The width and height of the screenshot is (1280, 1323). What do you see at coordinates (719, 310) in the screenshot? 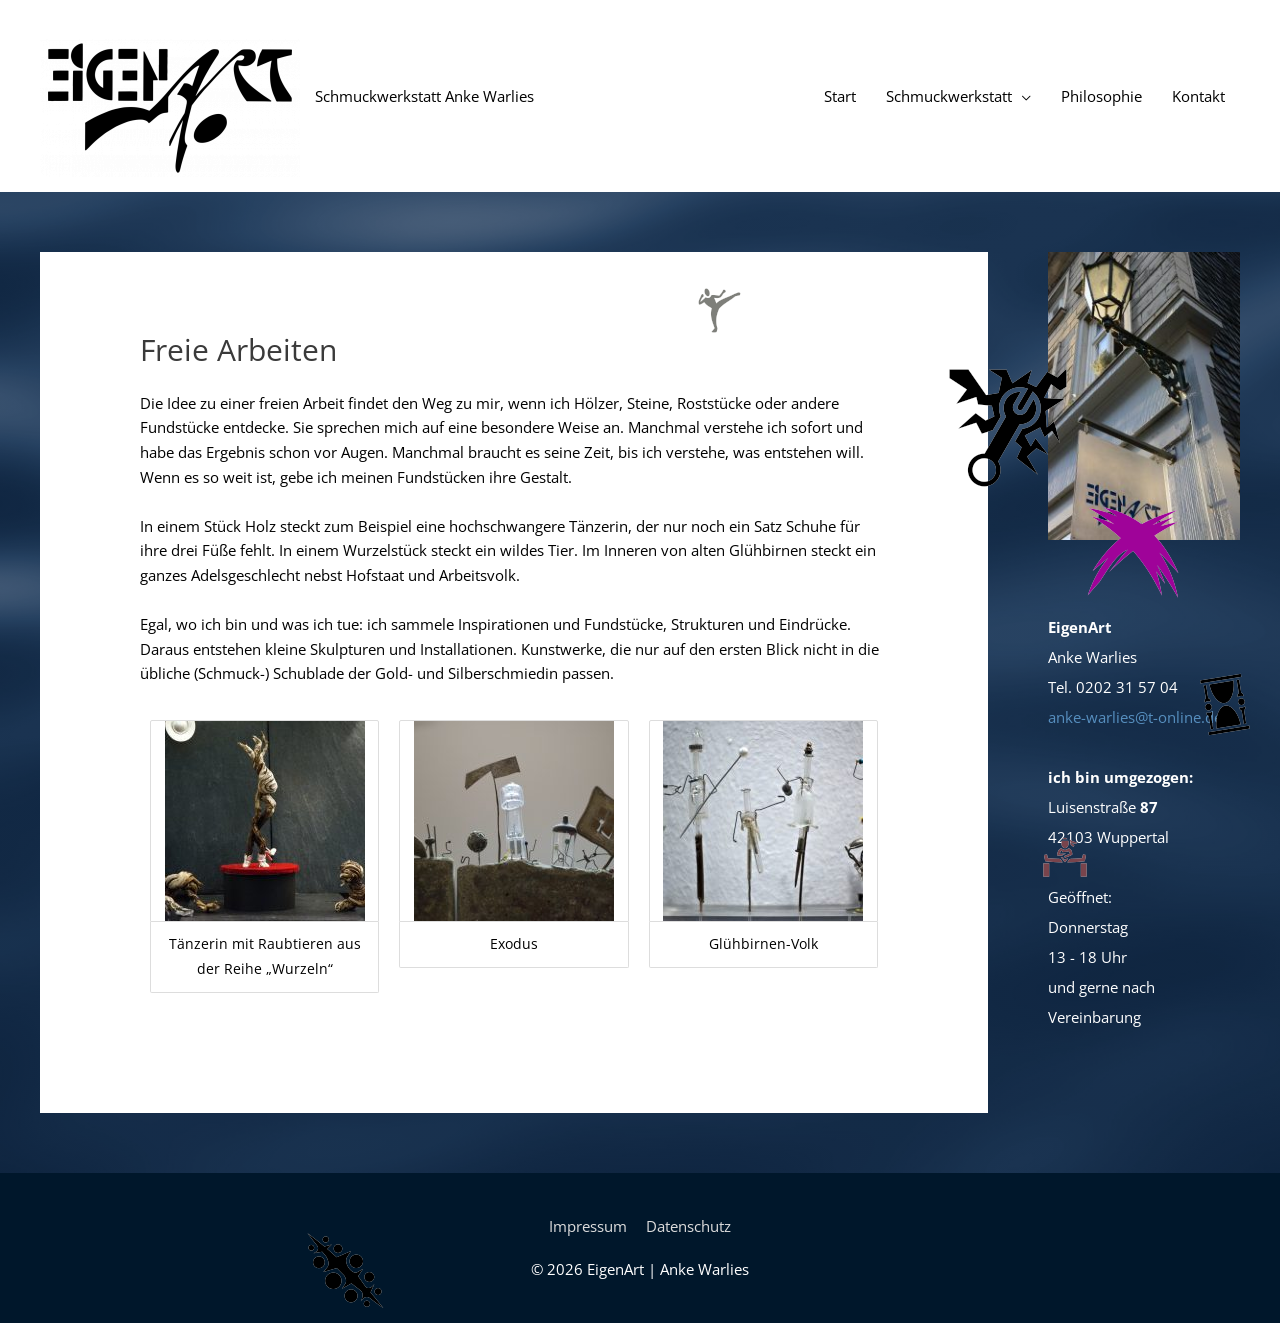
I see `access martial arts or combat training` at bounding box center [719, 310].